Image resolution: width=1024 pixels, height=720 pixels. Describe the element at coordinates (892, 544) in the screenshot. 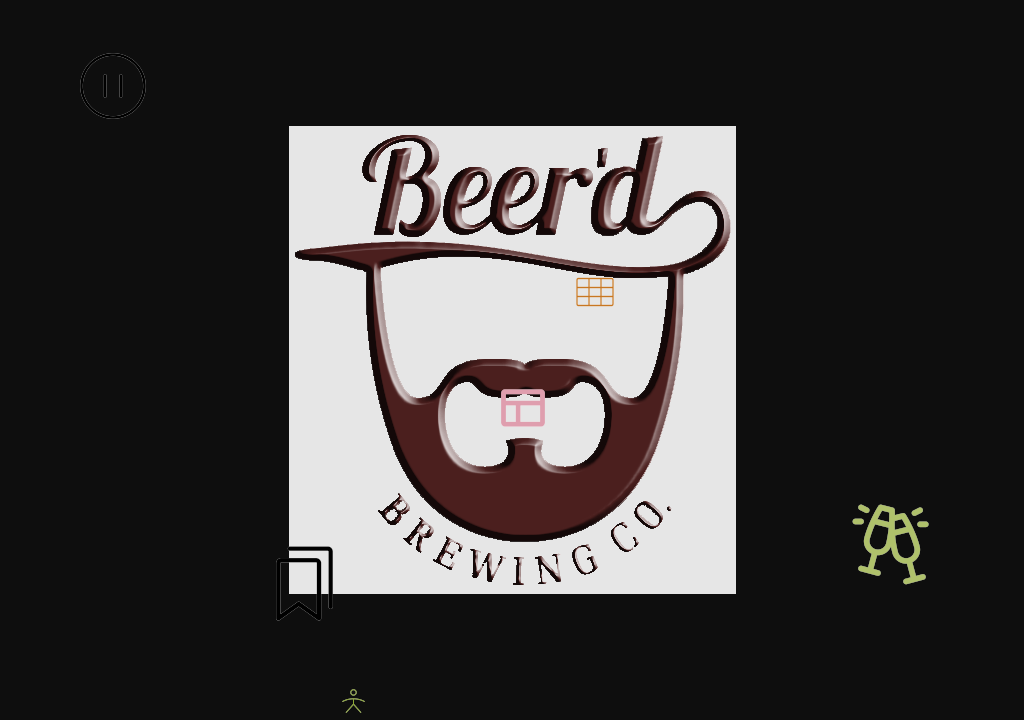

I see `celebrate an achievement or milestone` at that location.